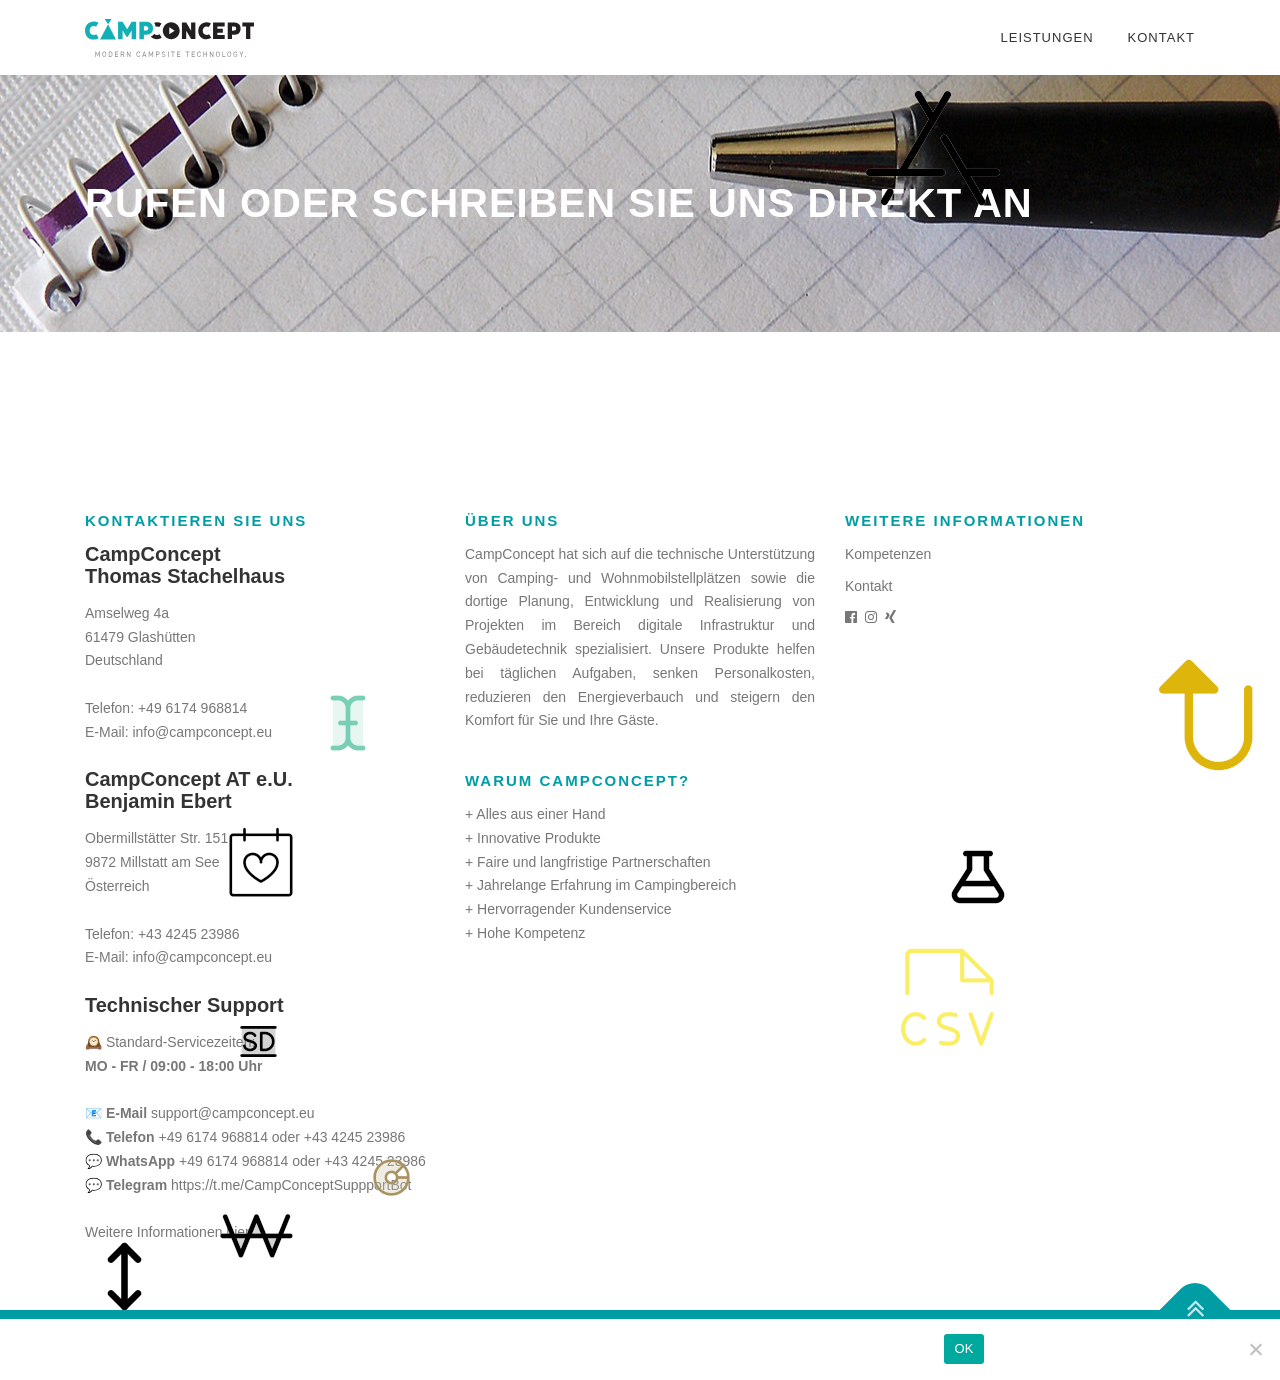  What do you see at coordinates (978, 877) in the screenshot?
I see `access experimental or beta features` at bounding box center [978, 877].